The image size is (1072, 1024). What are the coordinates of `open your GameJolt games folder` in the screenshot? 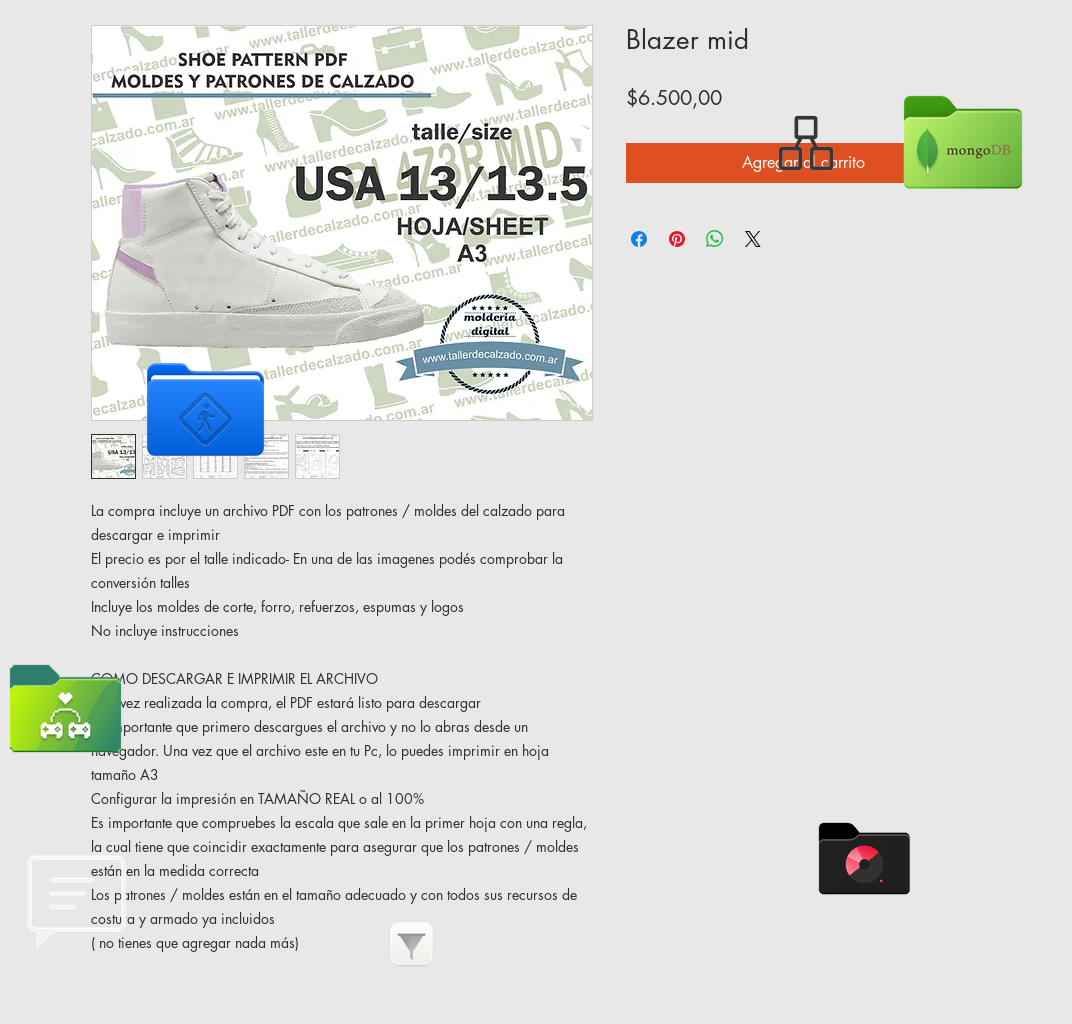 It's located at (65, 711).